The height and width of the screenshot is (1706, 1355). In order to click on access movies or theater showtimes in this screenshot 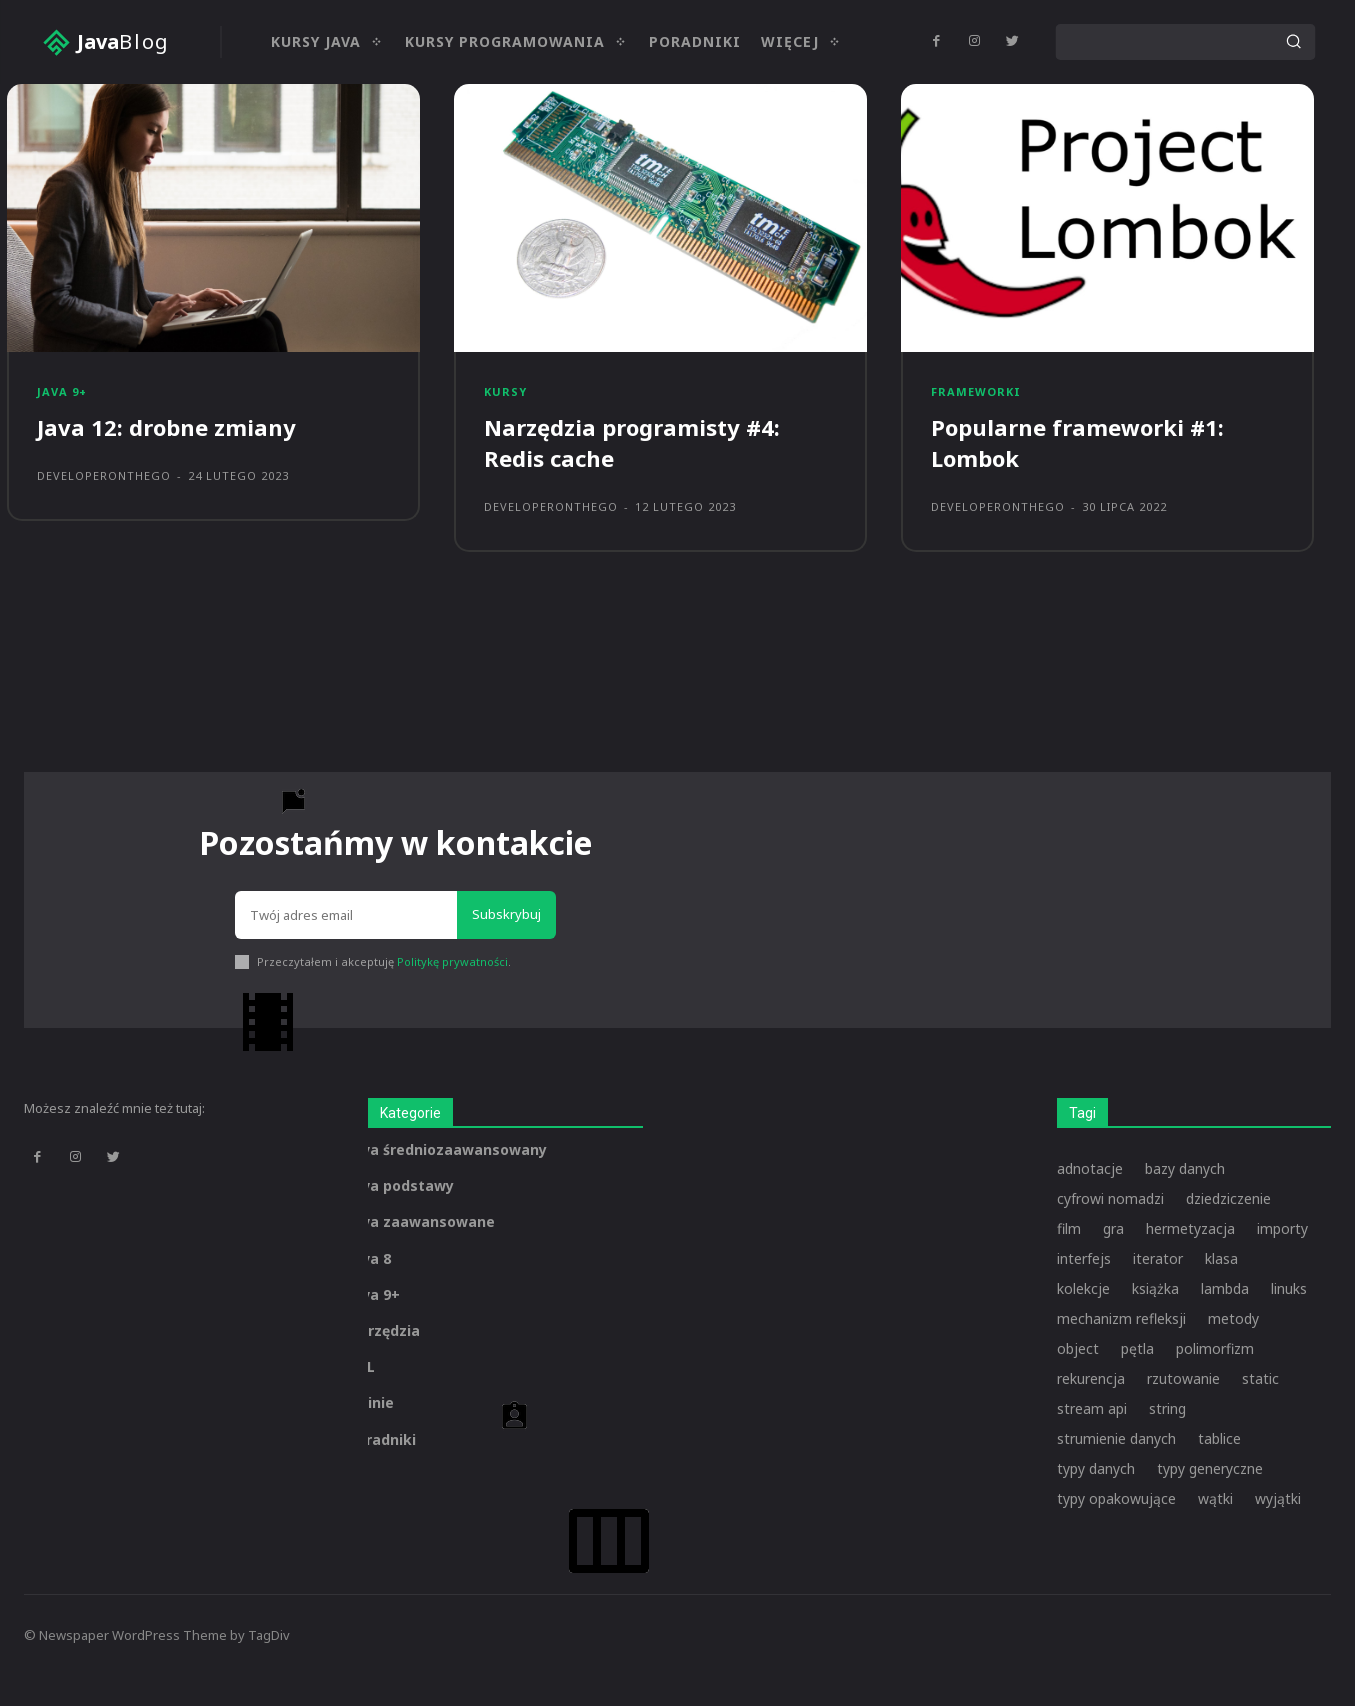, I will do `click(268, 1022)`.